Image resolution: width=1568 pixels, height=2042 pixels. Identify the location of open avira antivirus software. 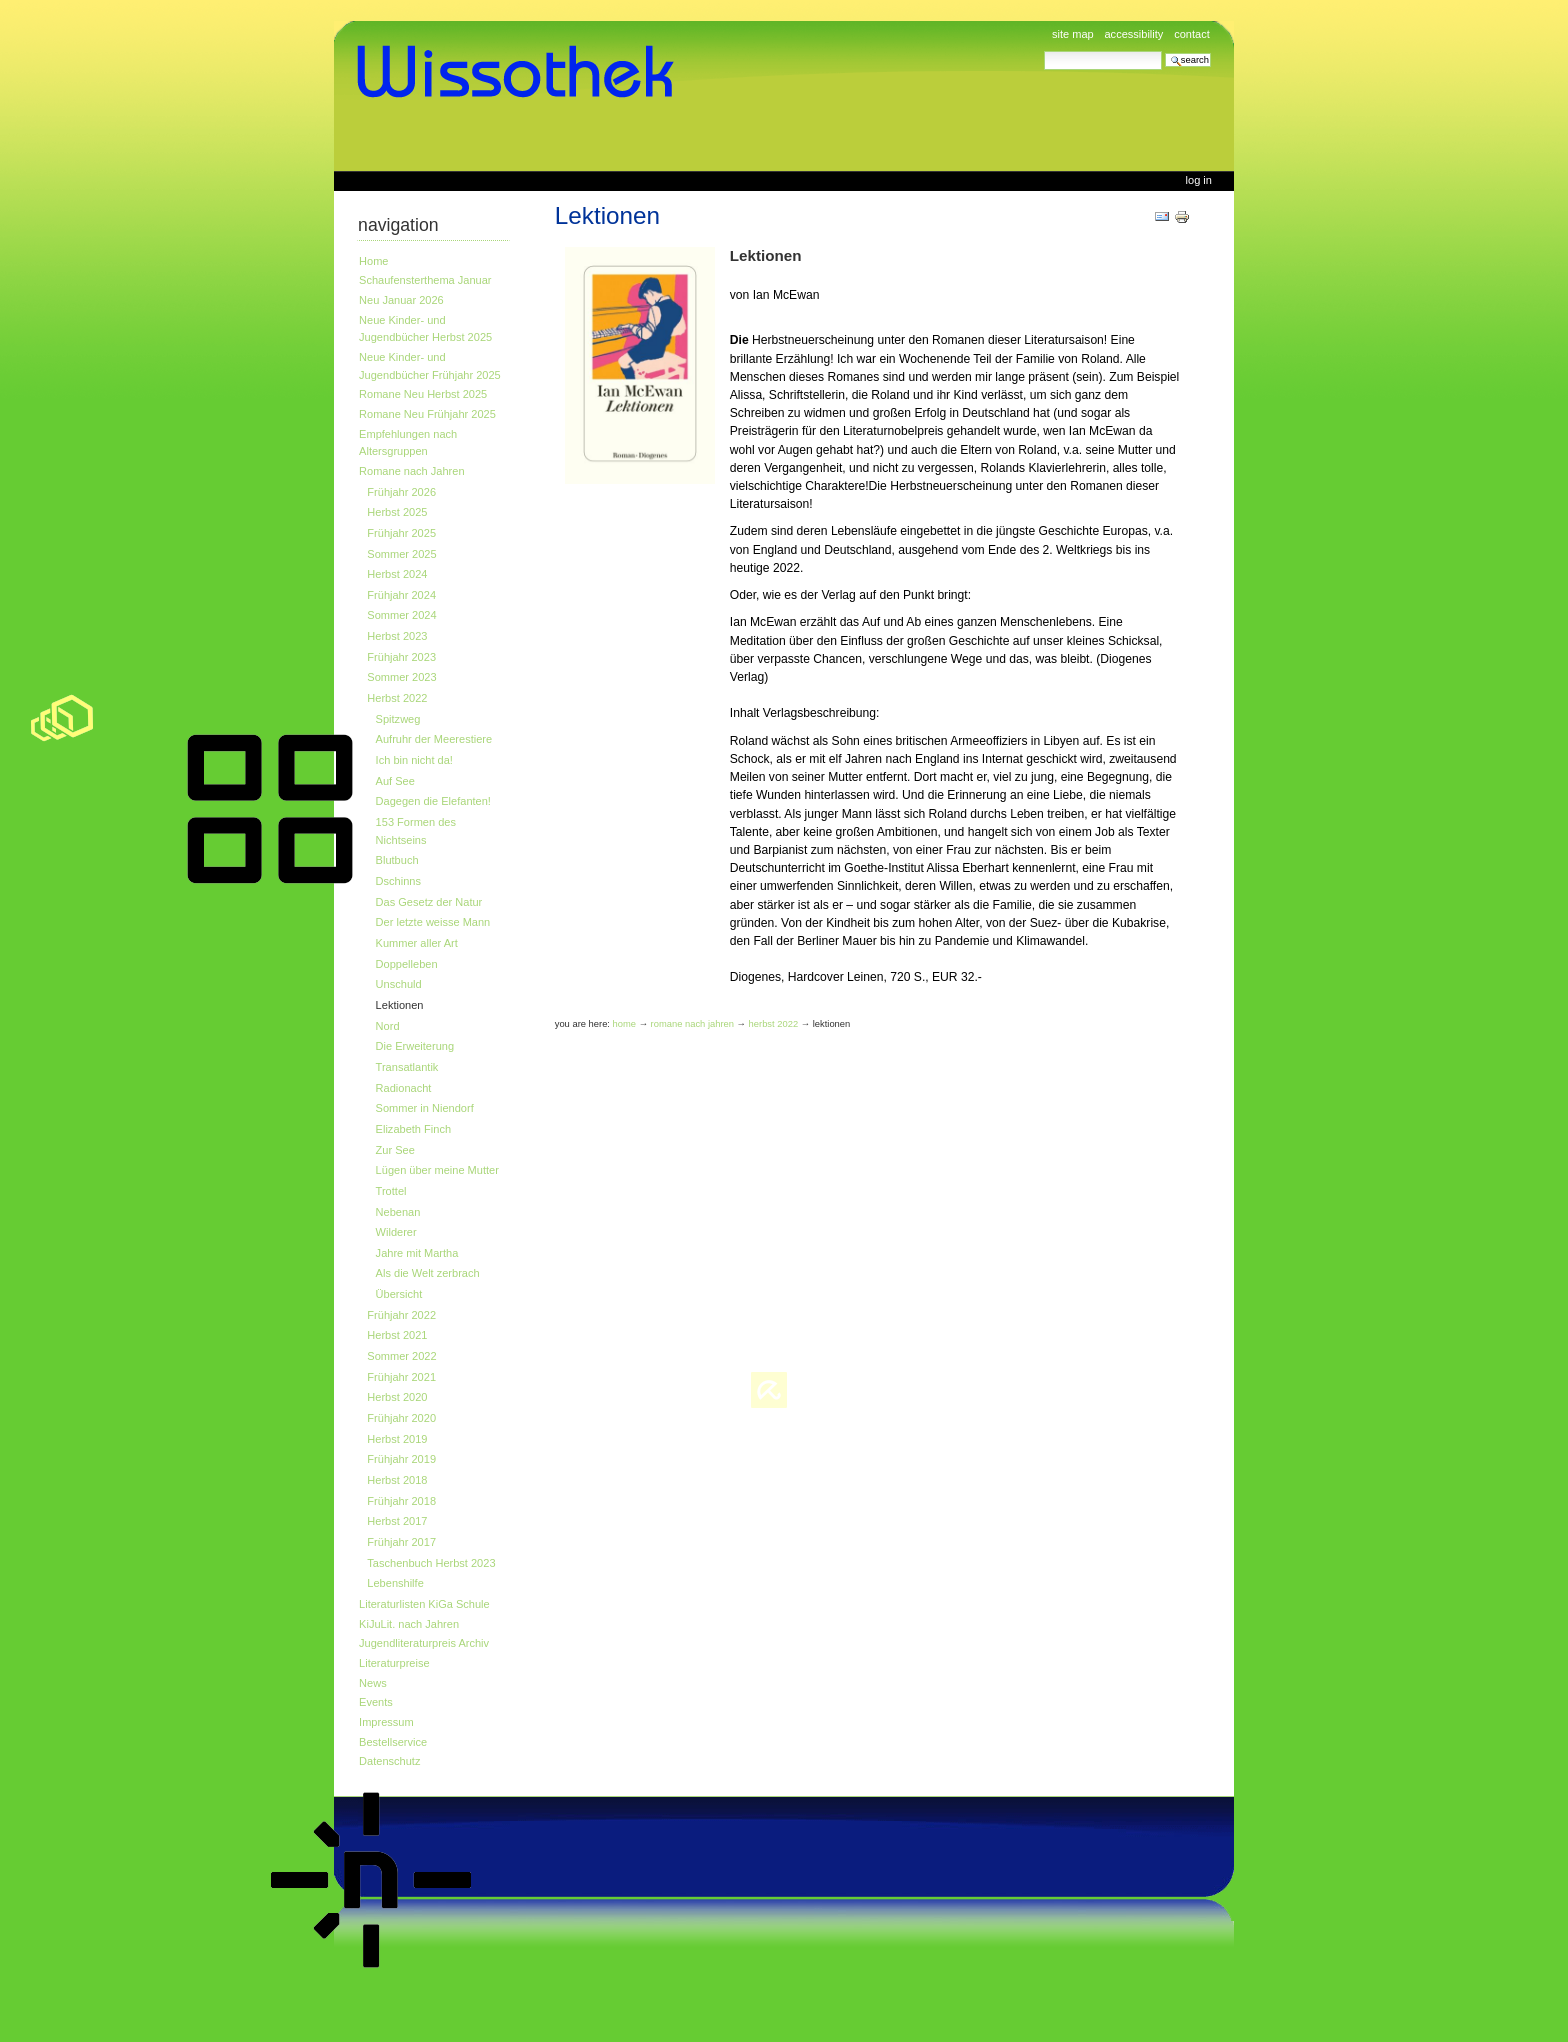
(769, 1390).